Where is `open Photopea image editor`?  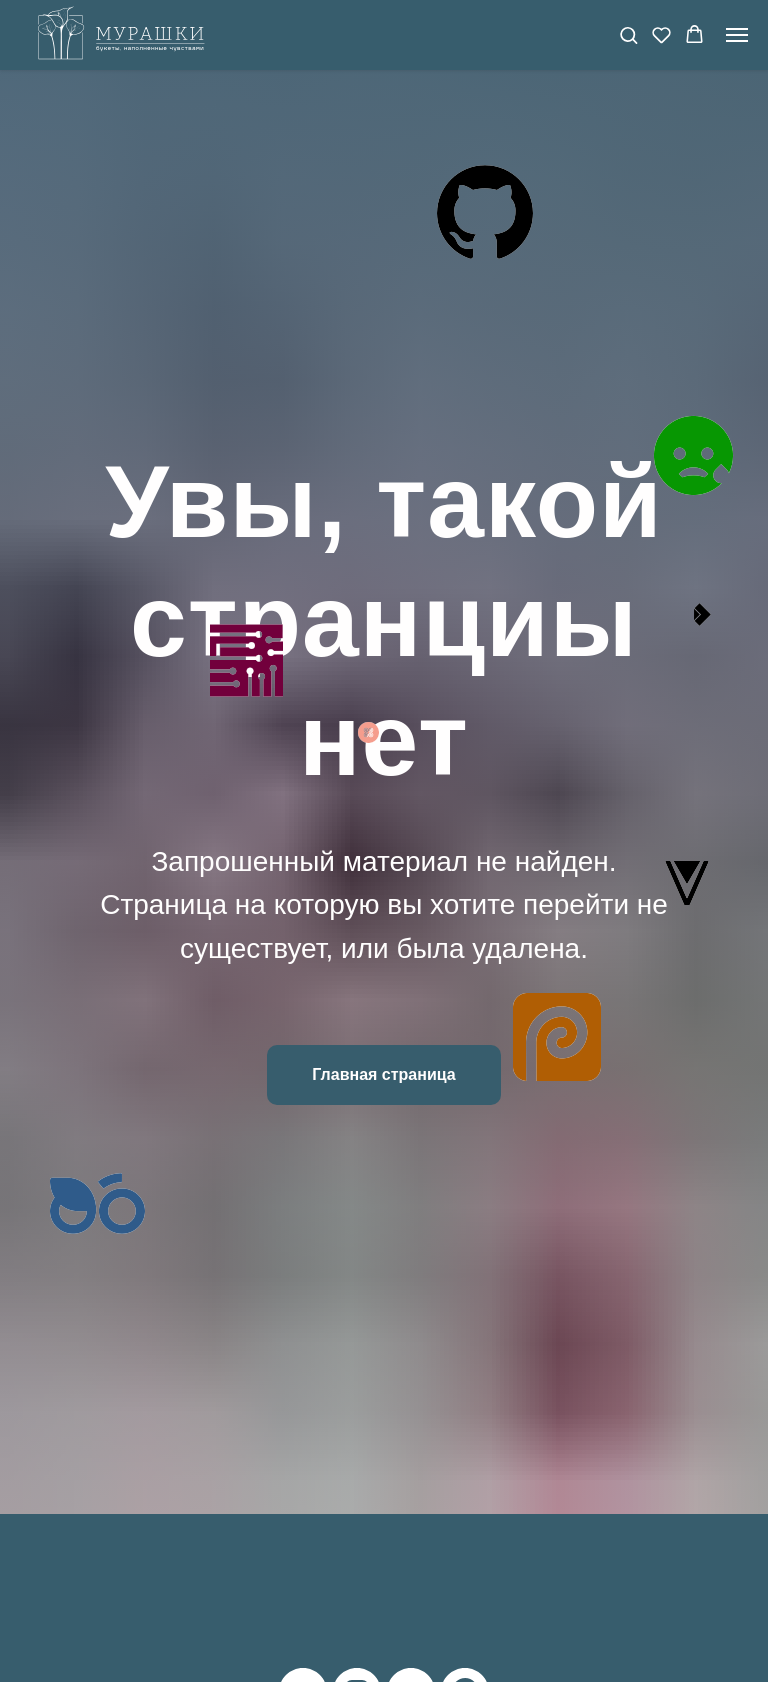
open Photopea image editor is located at coordinates (557, 1037).